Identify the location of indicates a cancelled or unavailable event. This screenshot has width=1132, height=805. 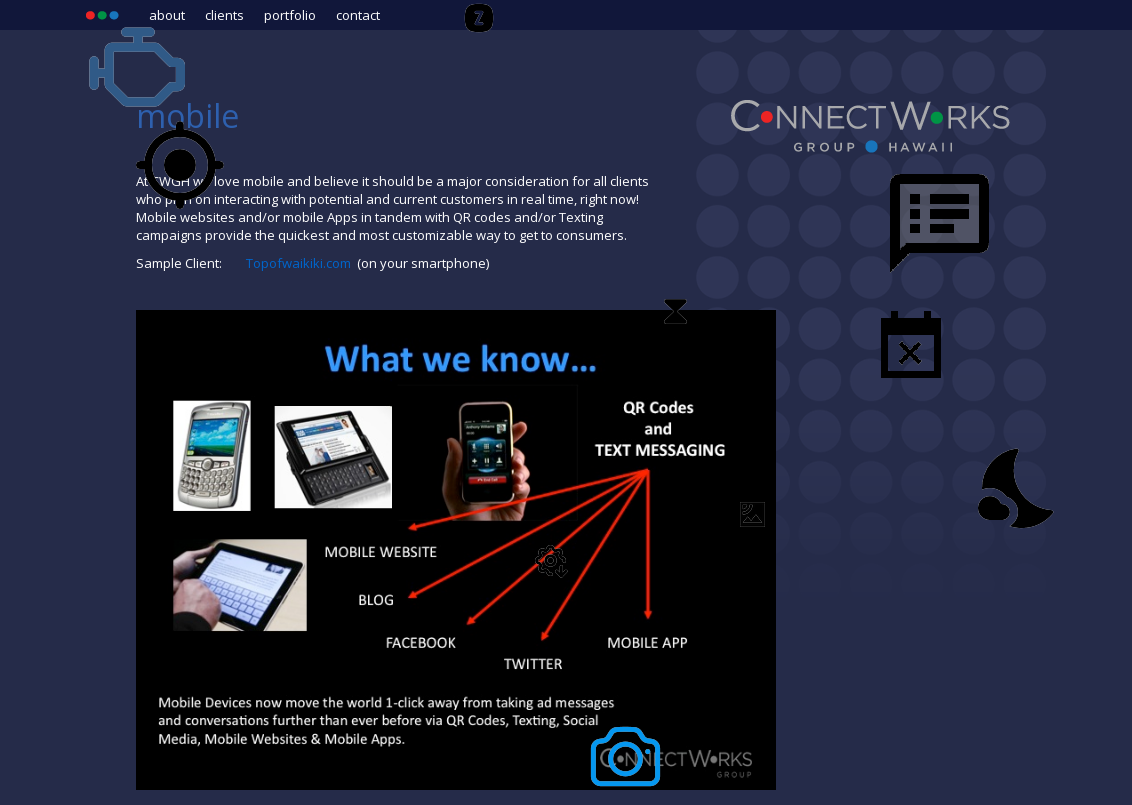
(911, 348).